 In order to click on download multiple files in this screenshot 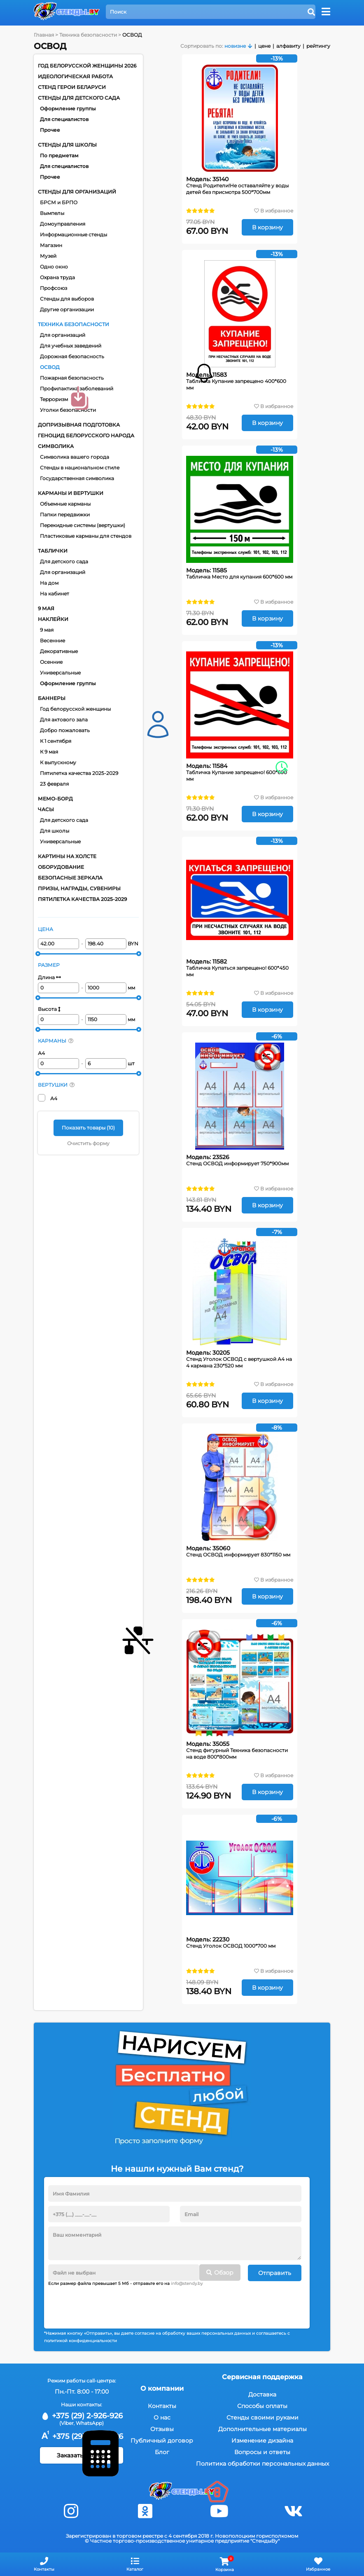, I will do `click(79, 398)`.